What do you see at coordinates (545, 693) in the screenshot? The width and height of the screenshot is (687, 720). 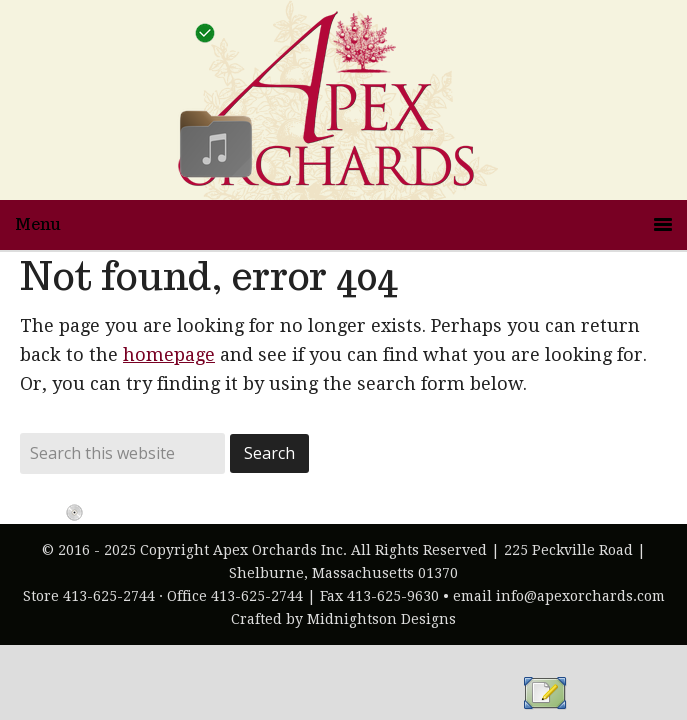 I see `indicates a file or shortcut saved to desktop` at bounding box center [545, 693].